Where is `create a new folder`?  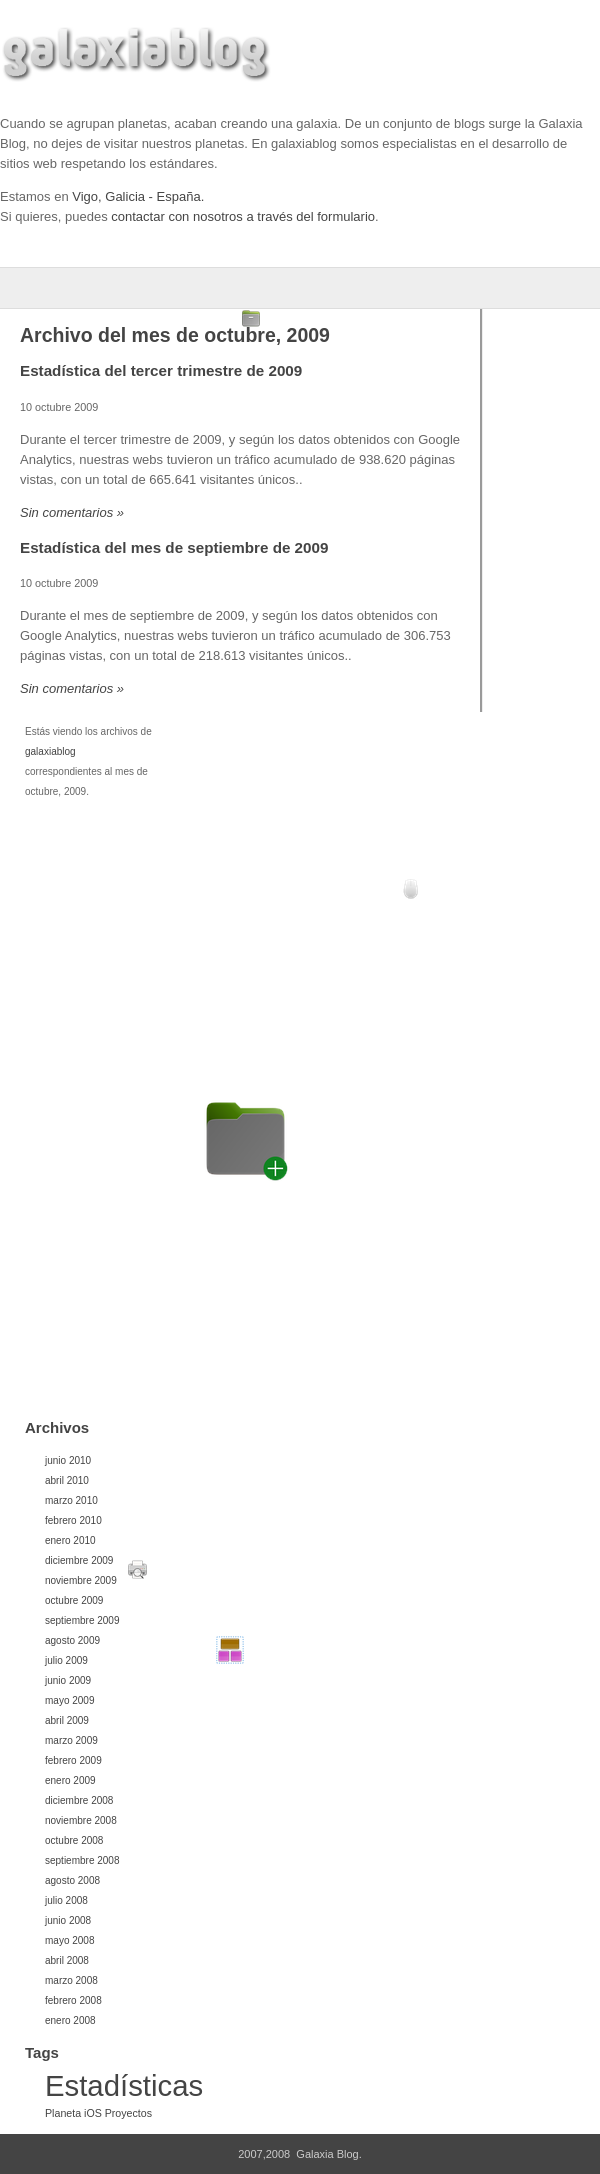
create a new folder is located at coordinates (245, 1138).